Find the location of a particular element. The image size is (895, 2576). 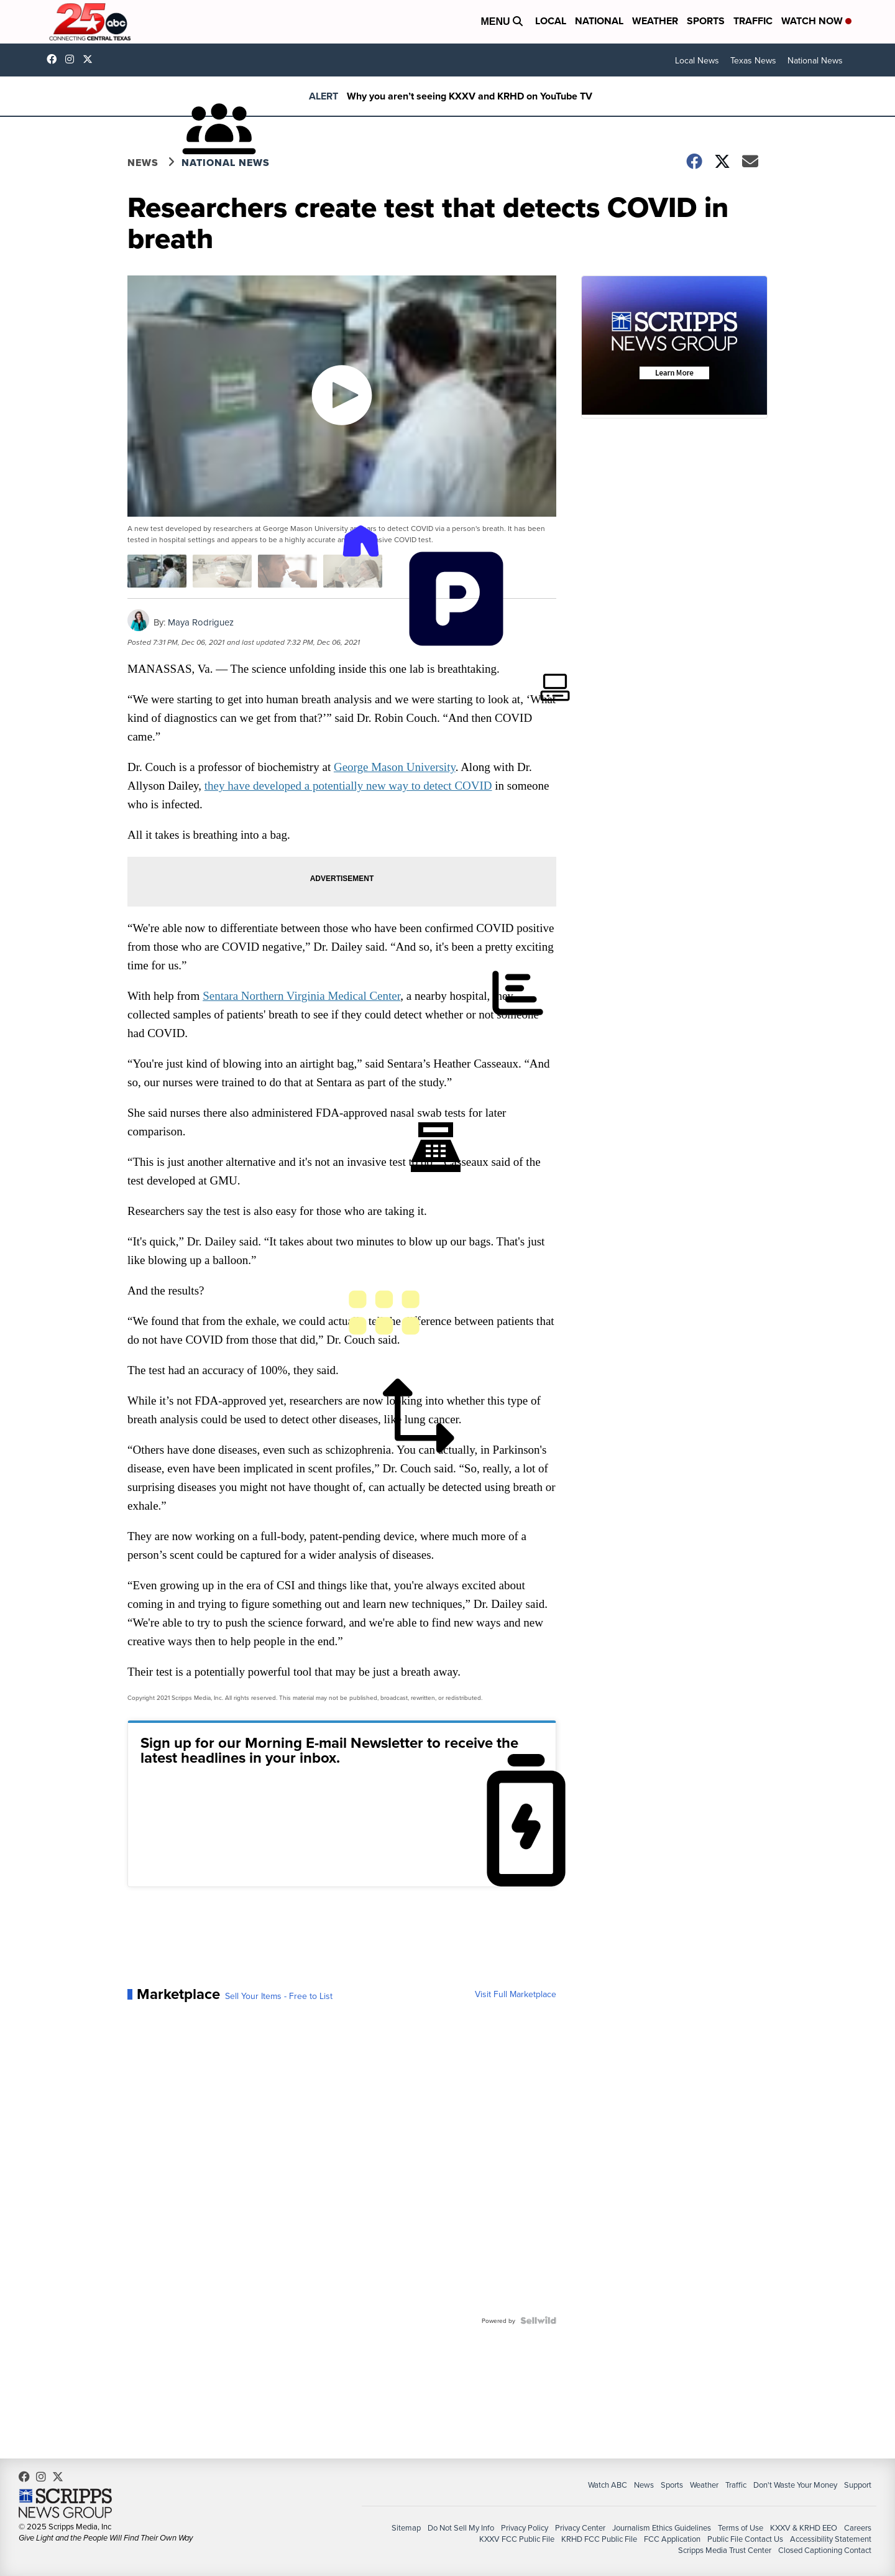

switch to grid view layout is located at coordinates (384, 1313).